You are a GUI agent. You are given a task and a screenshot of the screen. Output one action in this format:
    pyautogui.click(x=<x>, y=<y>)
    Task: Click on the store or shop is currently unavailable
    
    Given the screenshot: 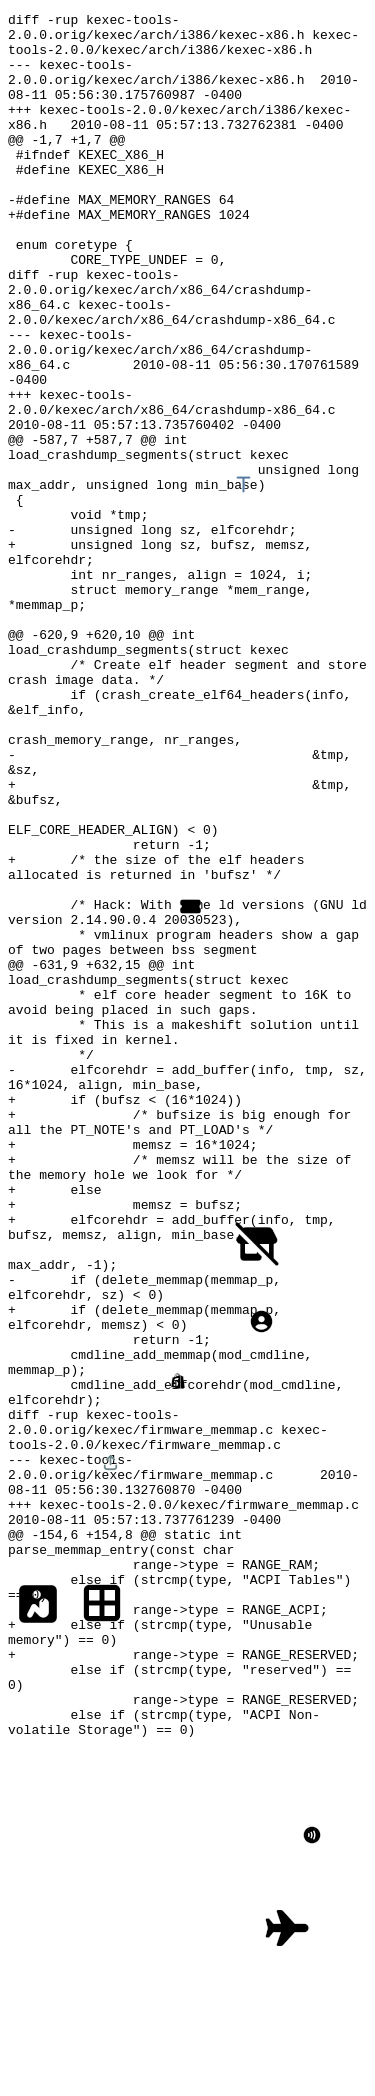 What is the action you would take?
    pyautogui.click(x=257, y=1244)
    